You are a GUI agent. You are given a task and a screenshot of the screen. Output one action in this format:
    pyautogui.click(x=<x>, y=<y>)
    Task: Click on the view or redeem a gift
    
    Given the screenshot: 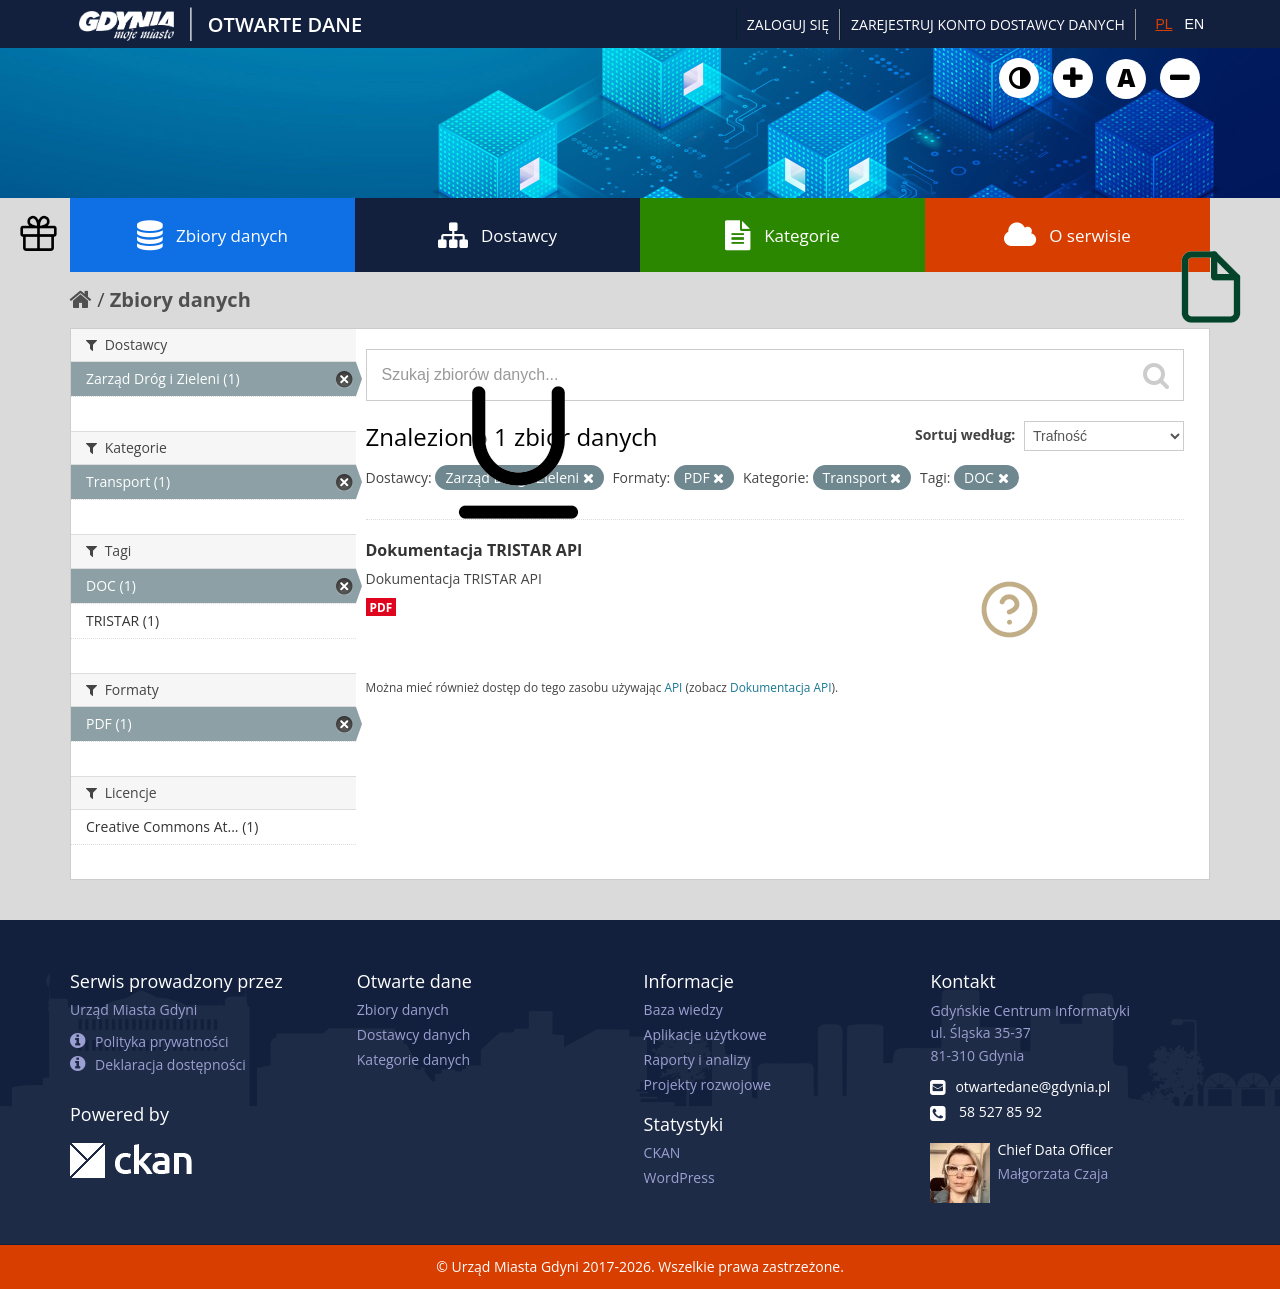 What is the action you would take?
    pyautogui.click(x=38, y=235)
    